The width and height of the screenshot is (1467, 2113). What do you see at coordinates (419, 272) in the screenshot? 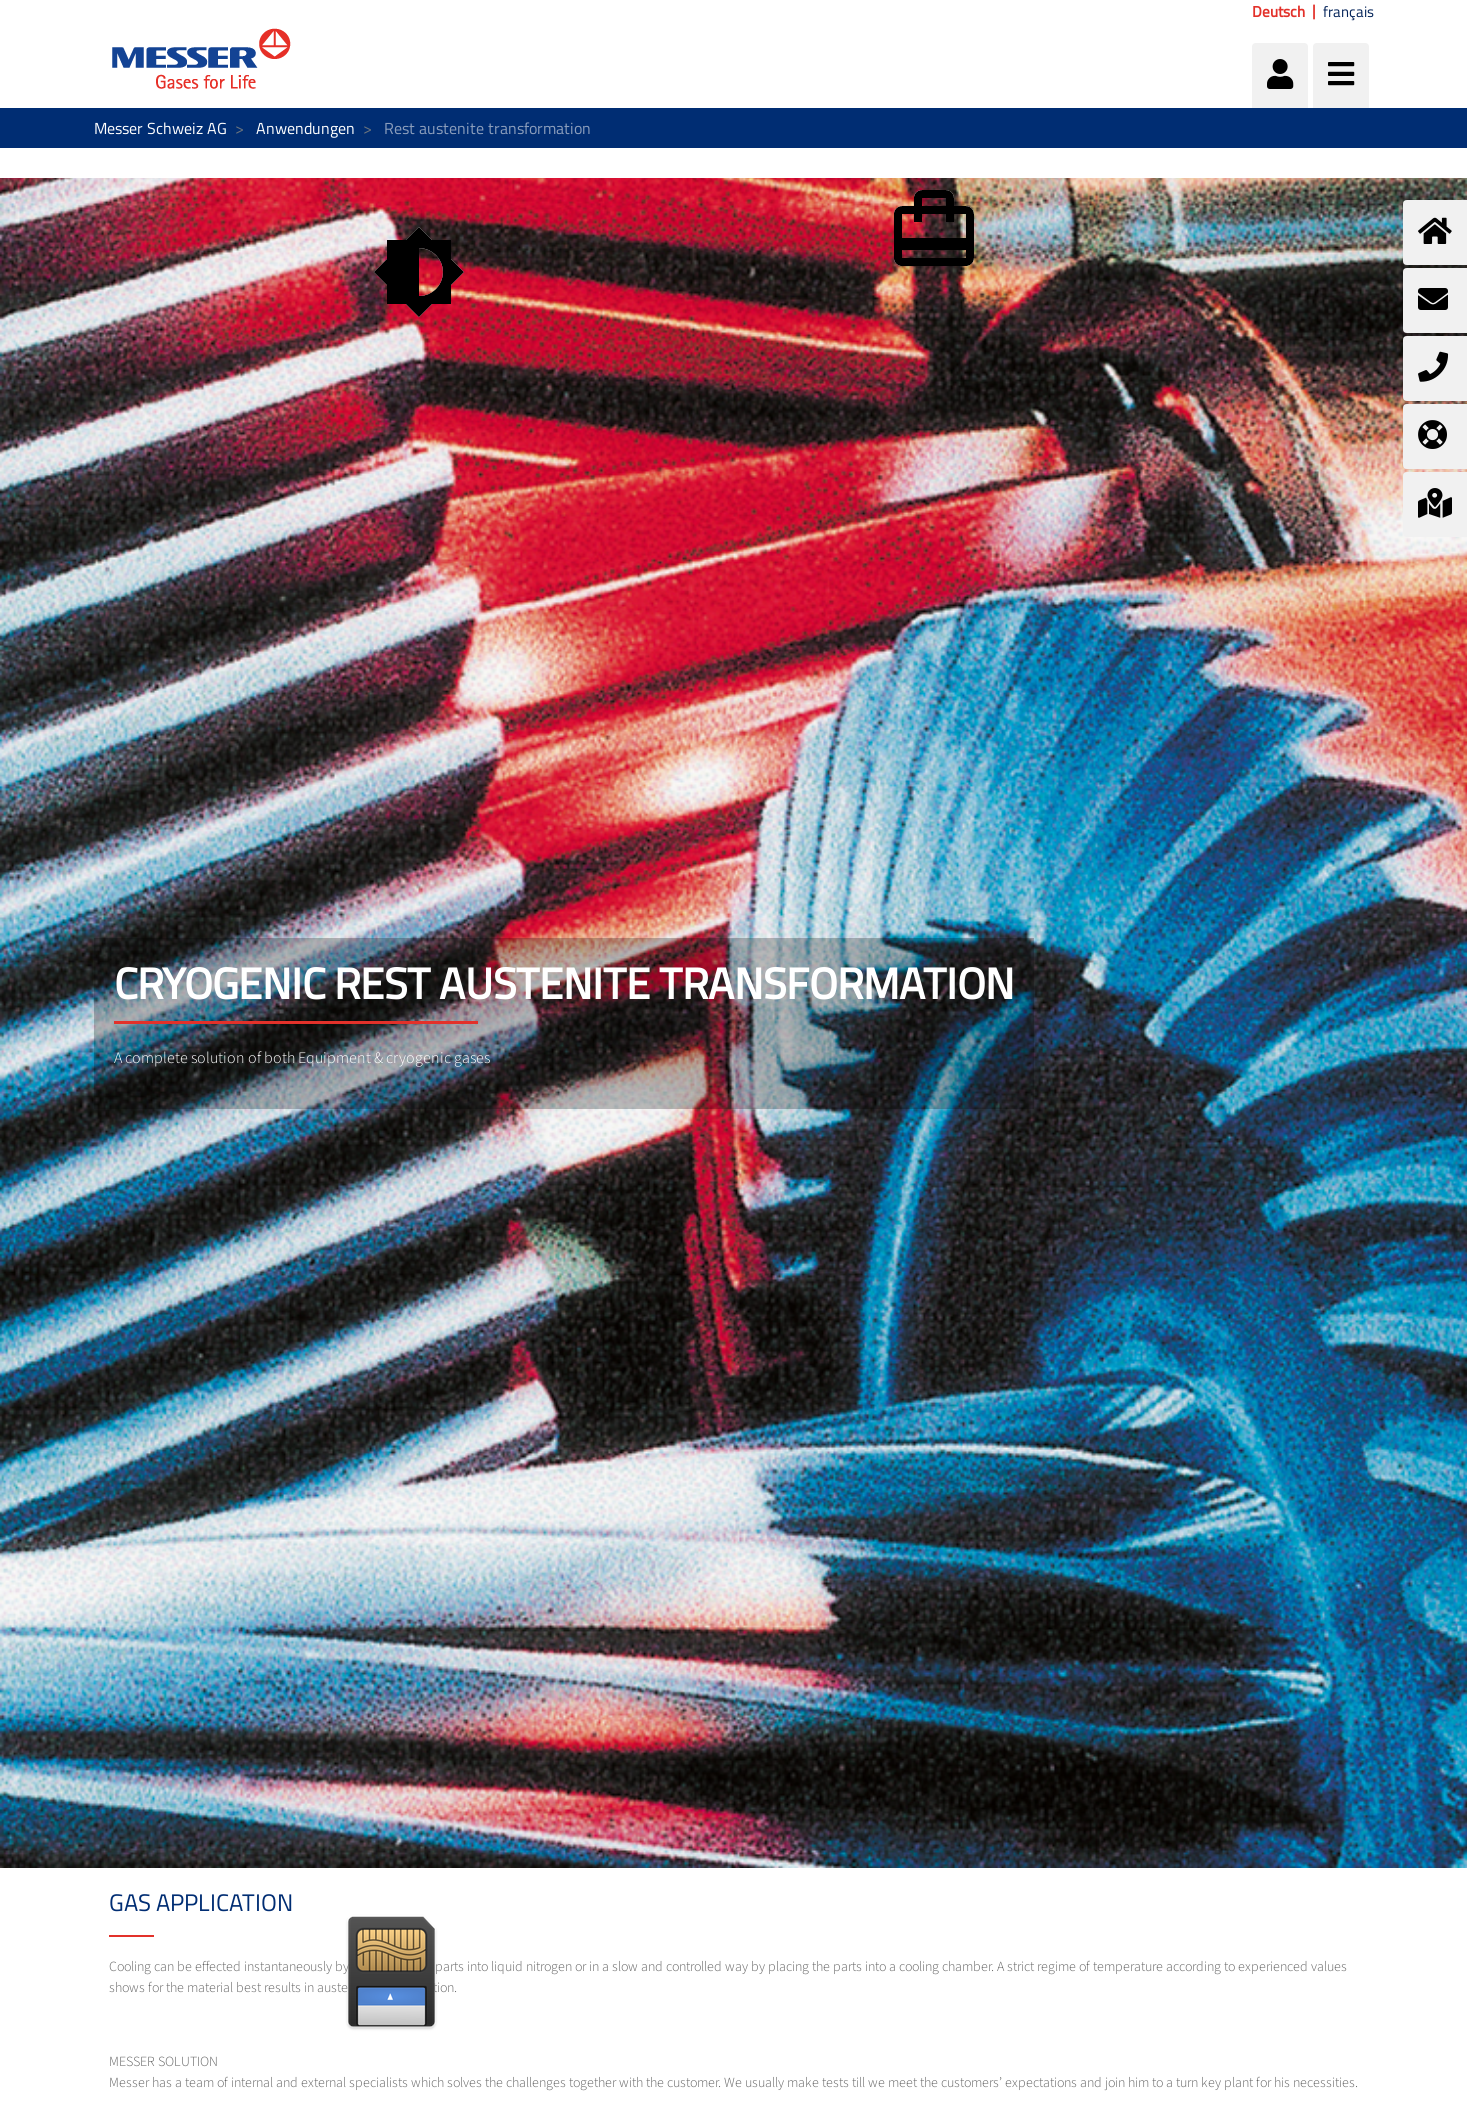
I see `adjust screen brightness` at bounding box center [419, 272].